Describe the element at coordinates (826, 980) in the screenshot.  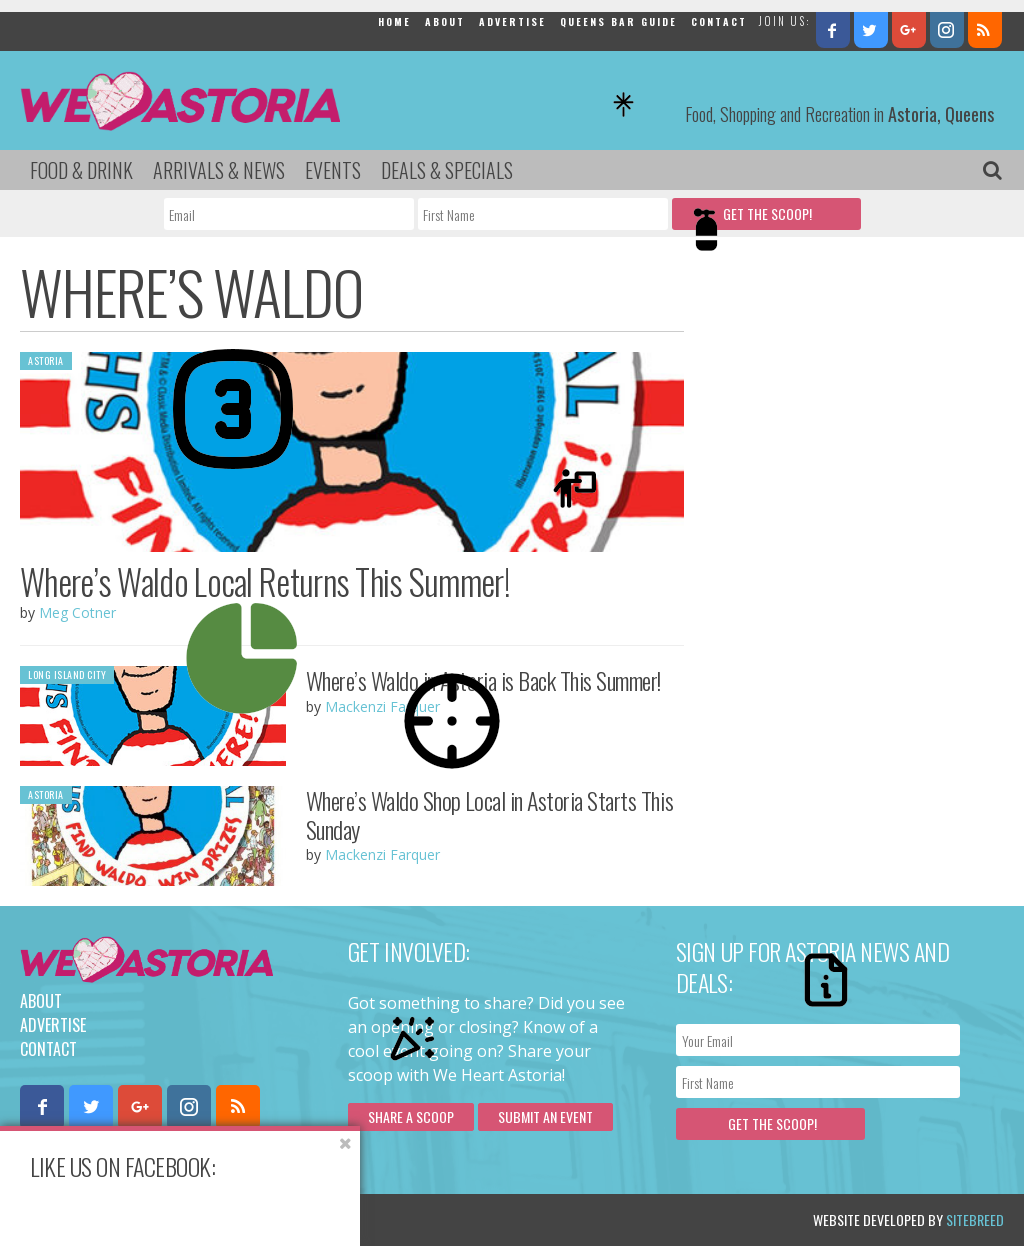
I see `view file details or properties` at that location.